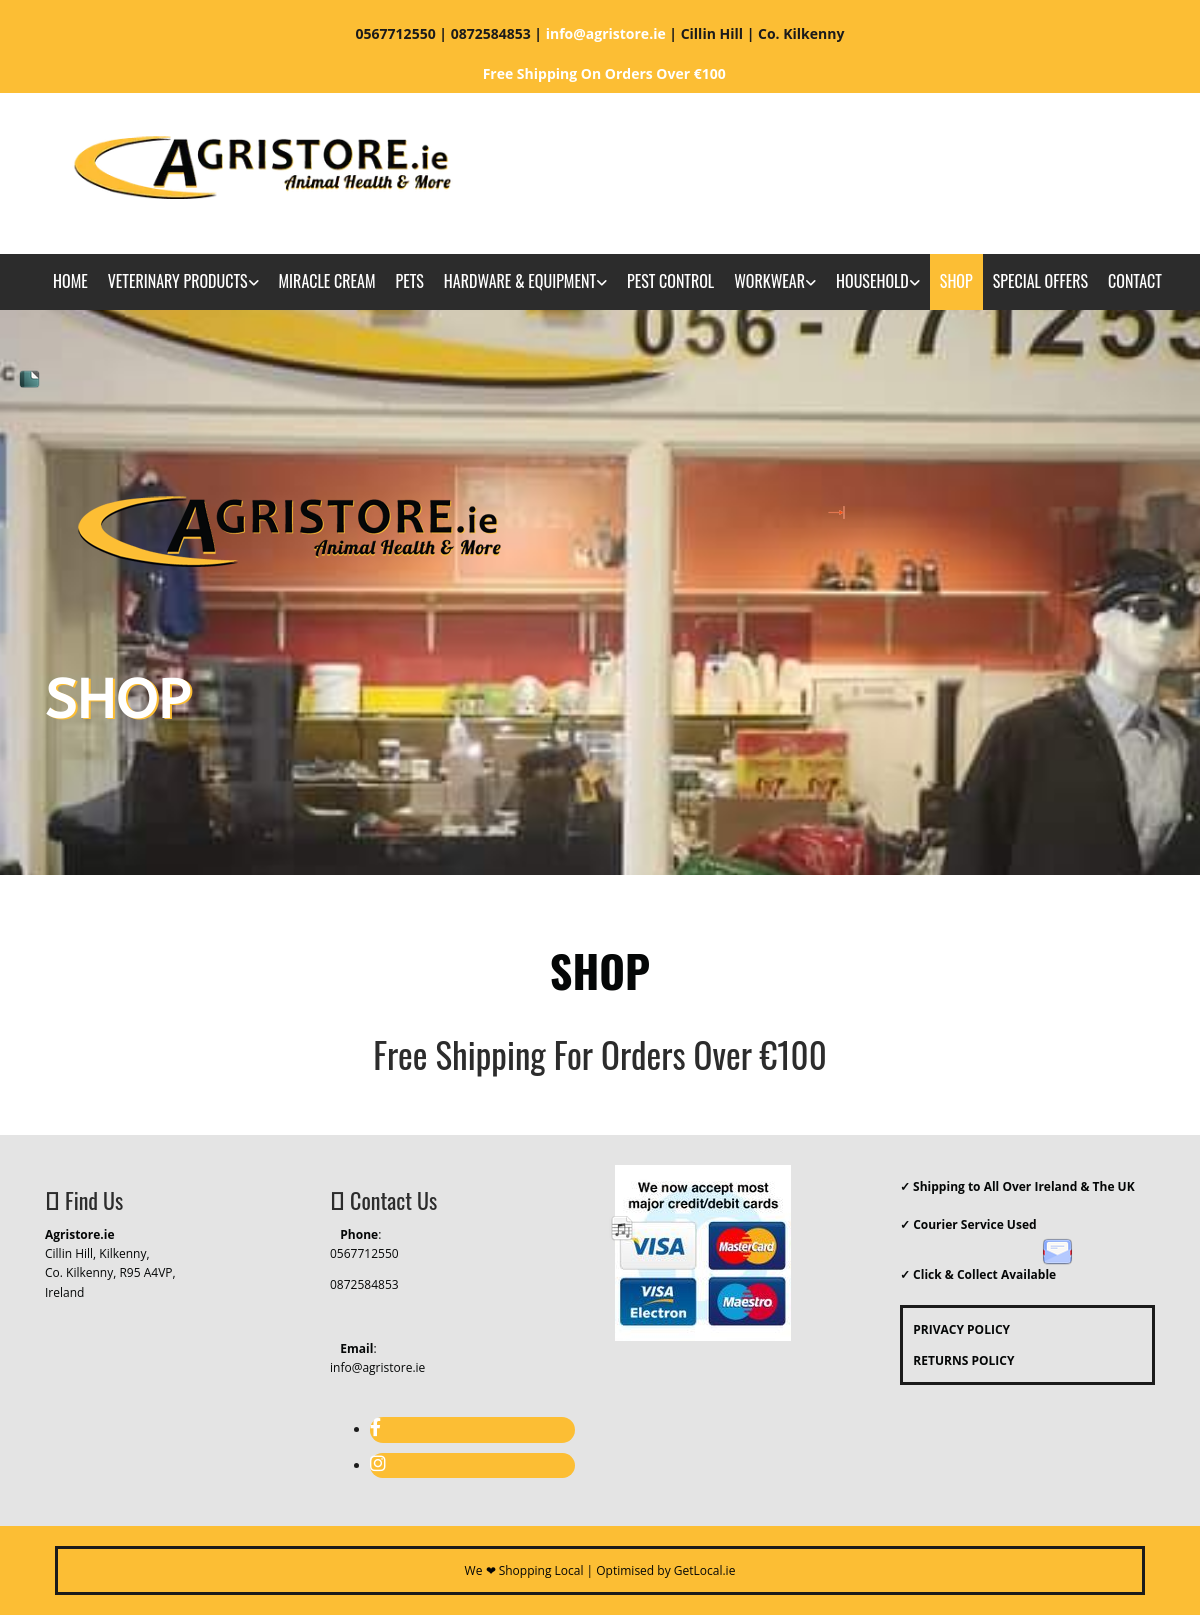  I want to click on change desktop wallpaper settings, so click(29, 378).